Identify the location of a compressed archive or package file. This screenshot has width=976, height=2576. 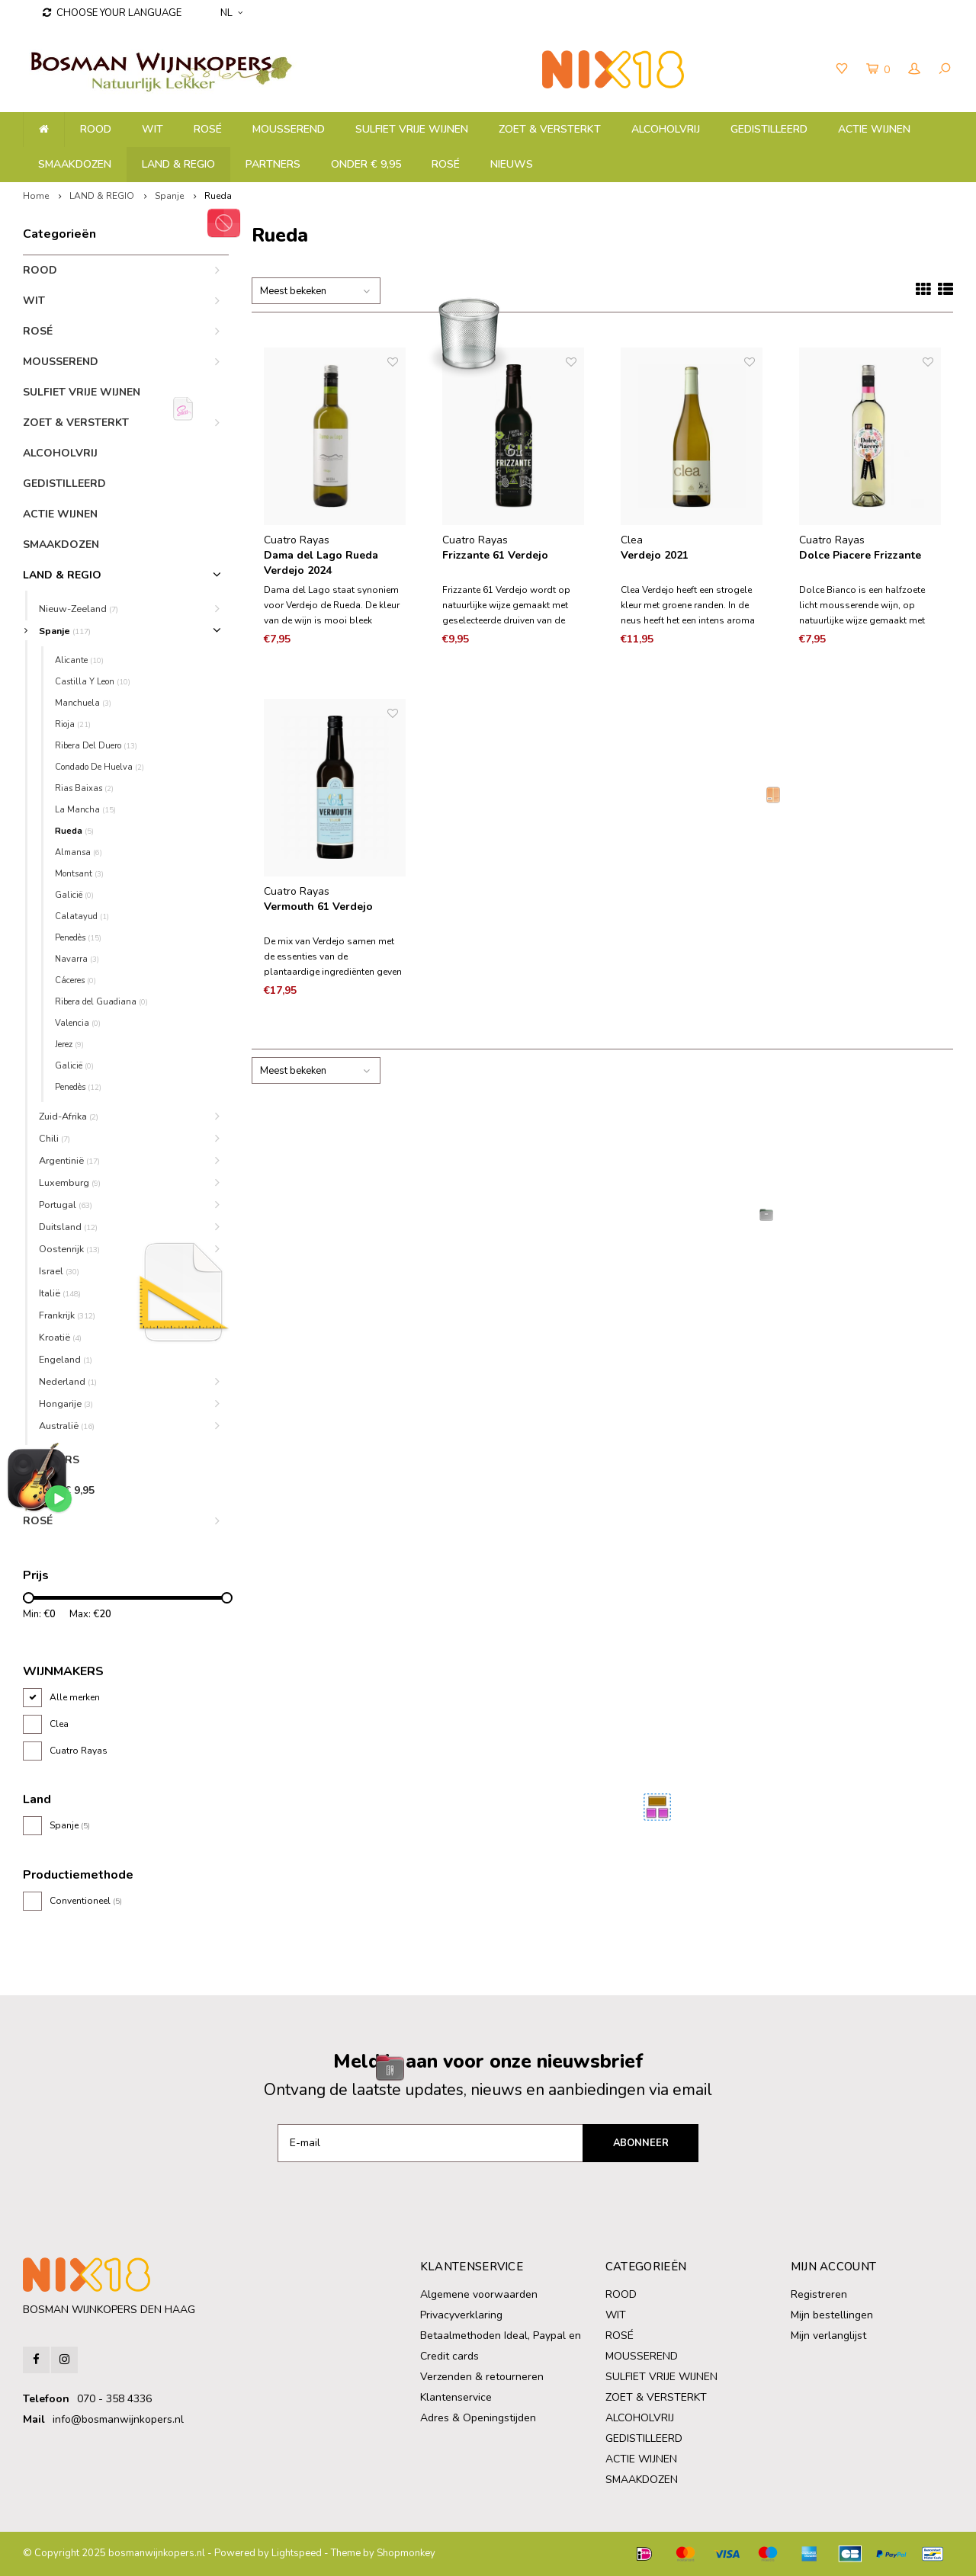
(773, 795).